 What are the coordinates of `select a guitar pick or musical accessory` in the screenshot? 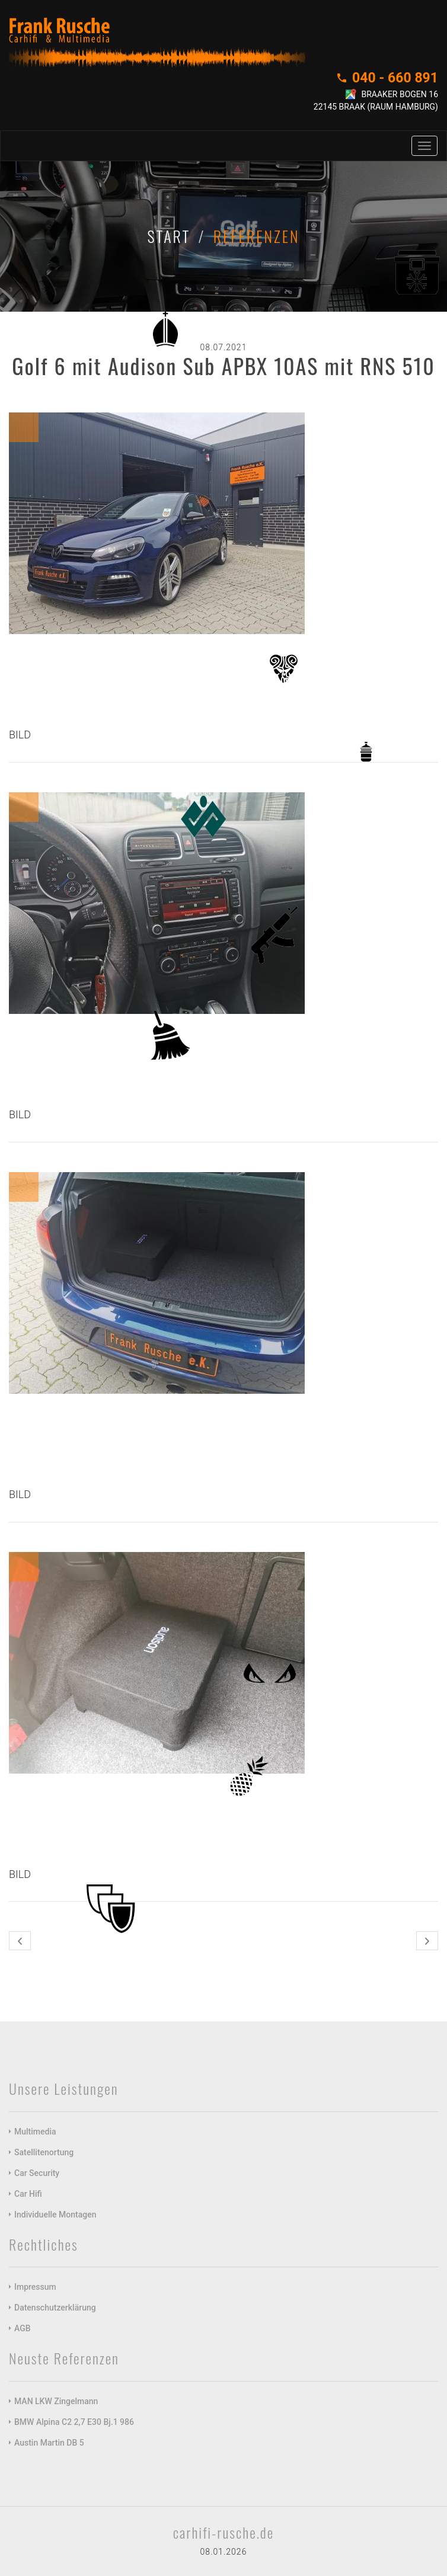 It's located at (283, 668).